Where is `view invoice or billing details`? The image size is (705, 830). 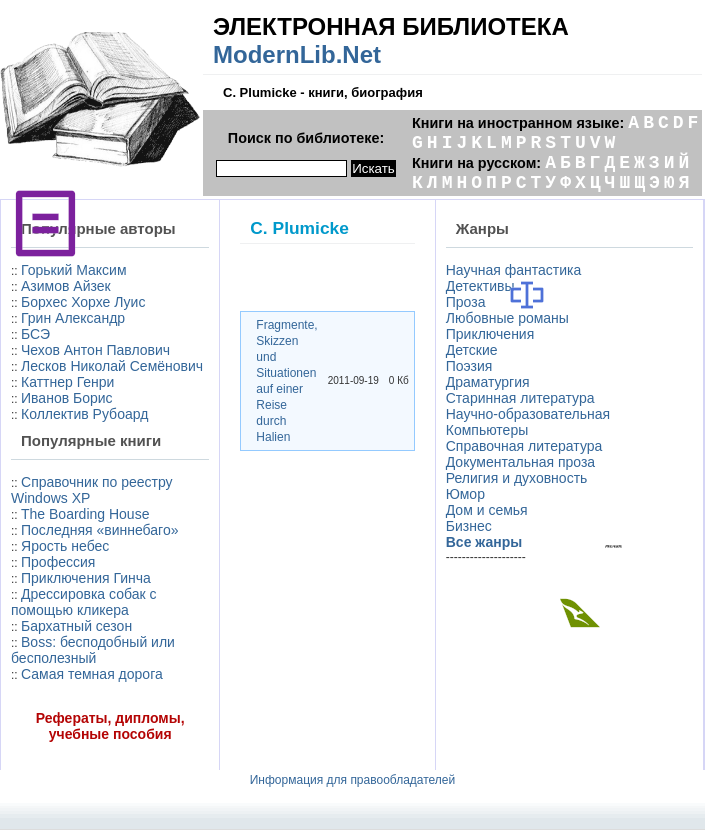
view invoice or billing details is located at coordinates (45, 223).